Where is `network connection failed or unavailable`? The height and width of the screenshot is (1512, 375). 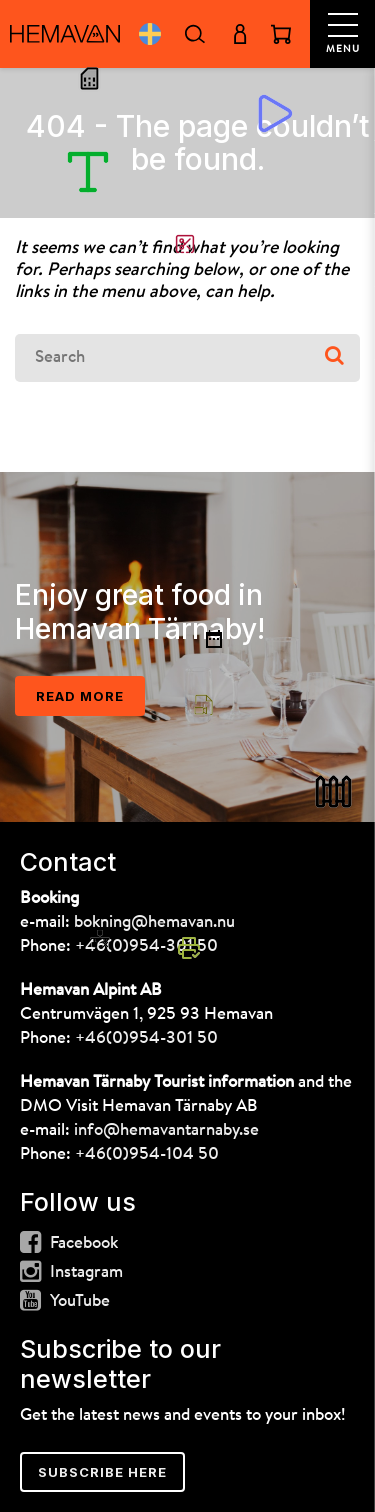
network connection failed or unavailable is located at coordinates (100, 939).